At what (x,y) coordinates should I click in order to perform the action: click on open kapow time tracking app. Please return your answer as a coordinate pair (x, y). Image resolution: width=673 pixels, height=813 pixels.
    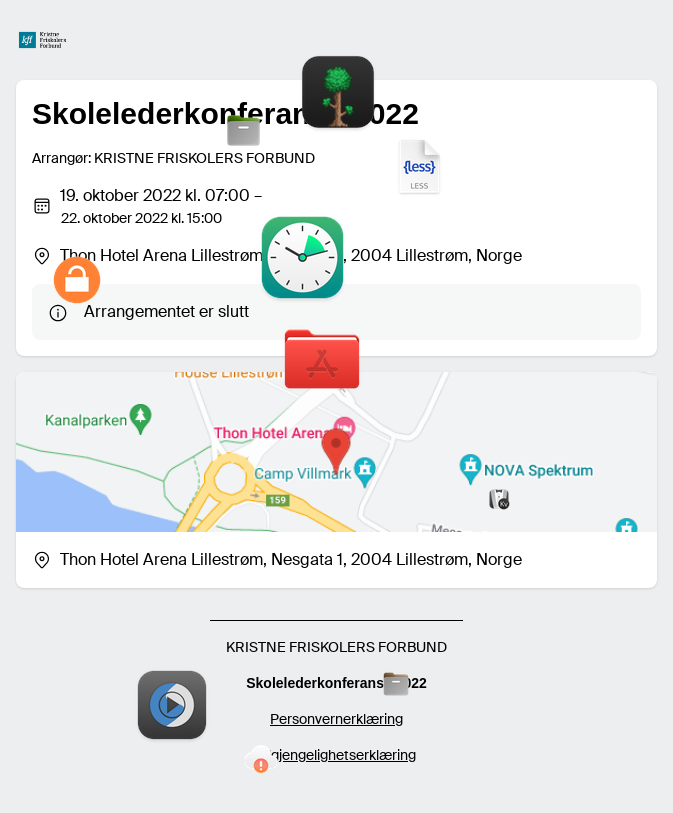
    Looking at the image, I should click on (302, 257).